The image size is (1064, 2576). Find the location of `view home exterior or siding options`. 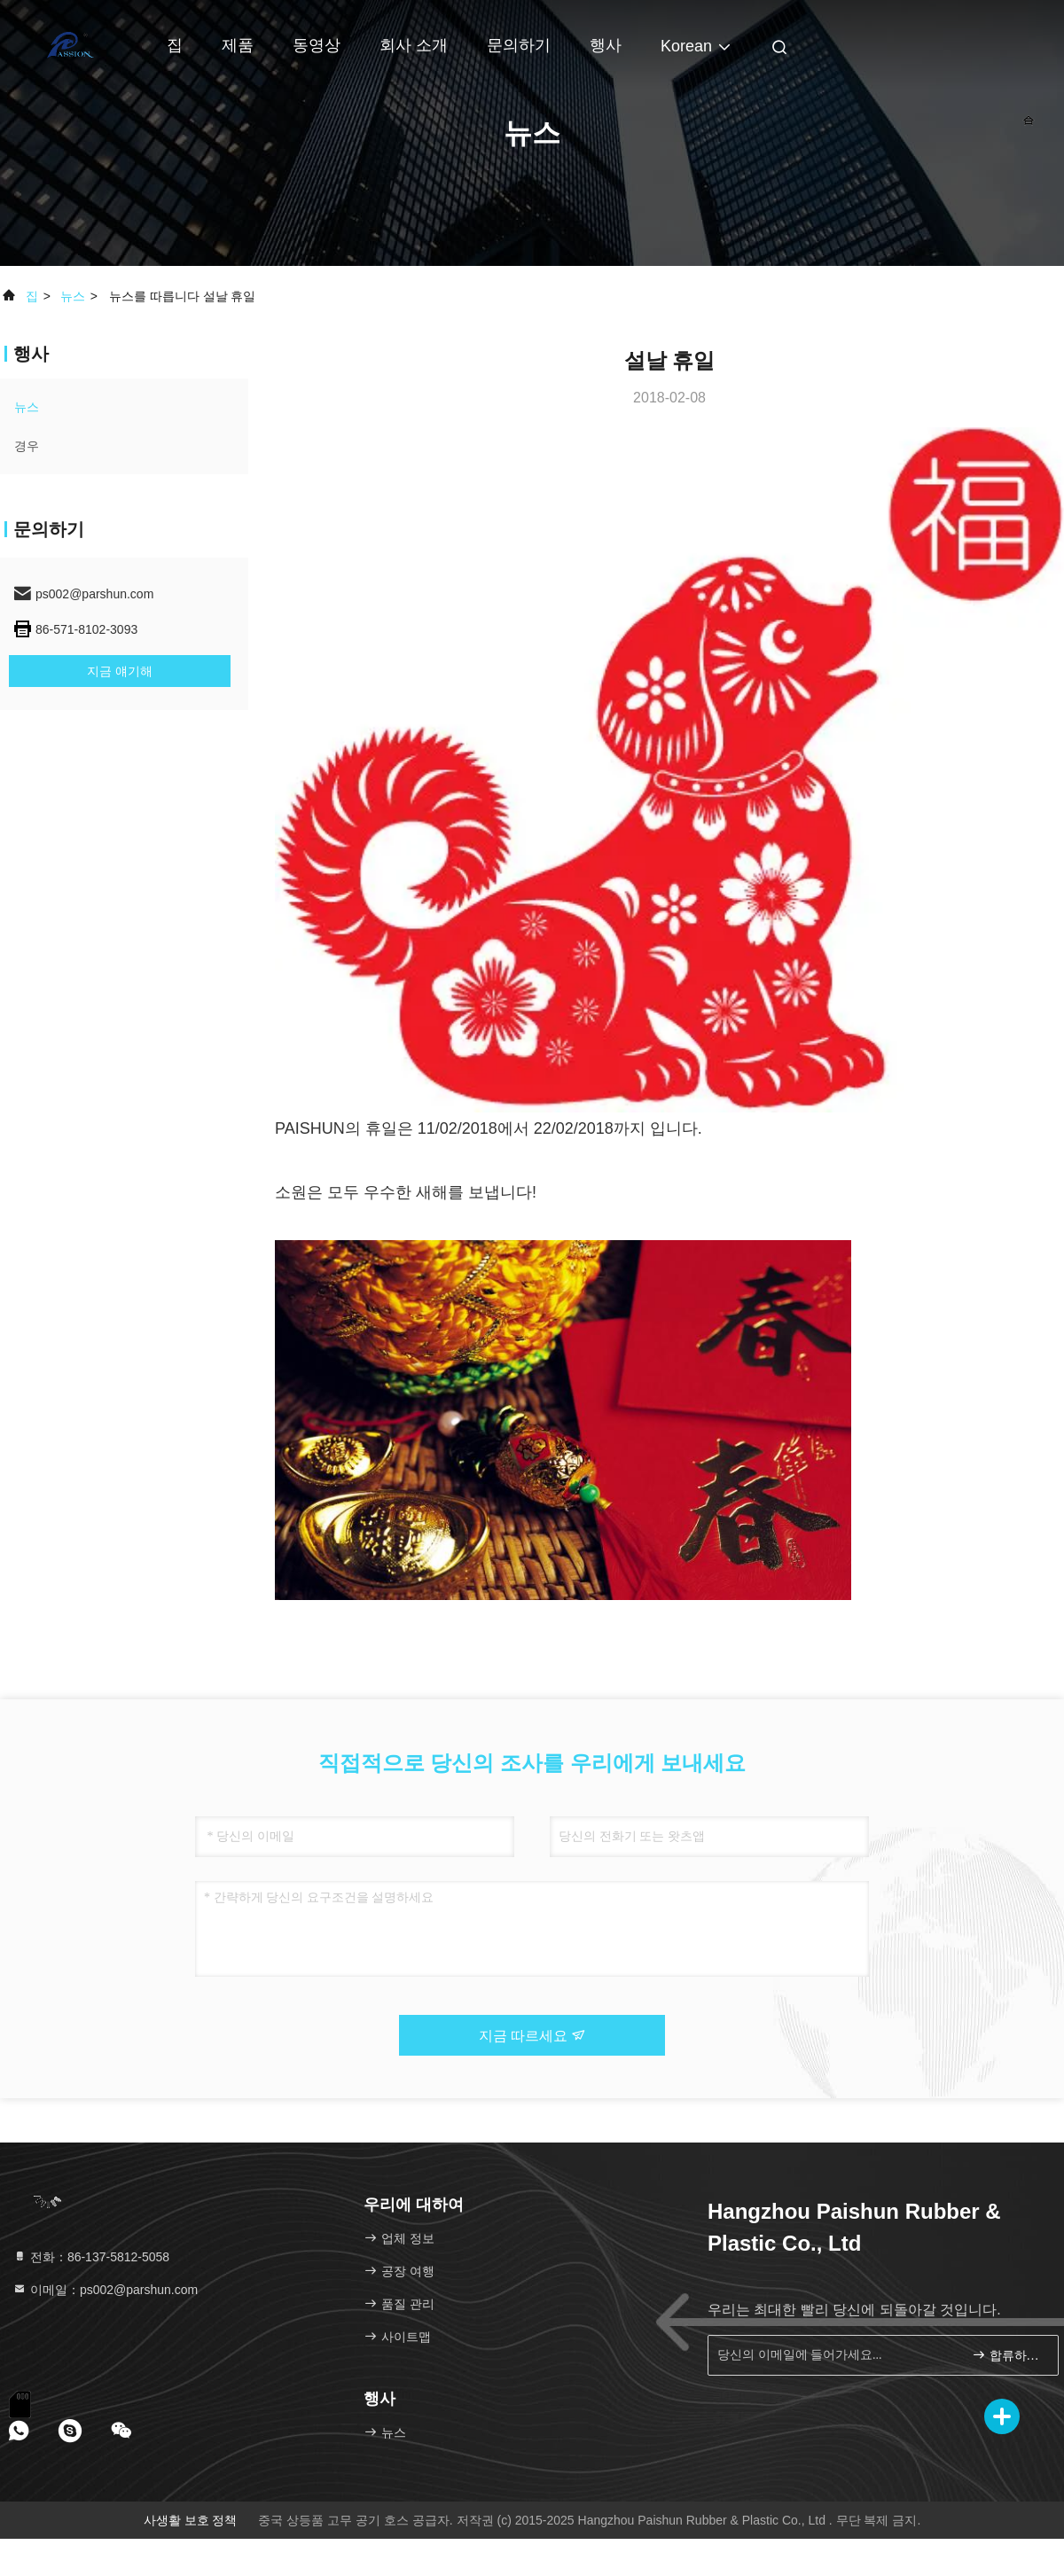

view home exterior or siding options is located at coordinates (1029, 121).